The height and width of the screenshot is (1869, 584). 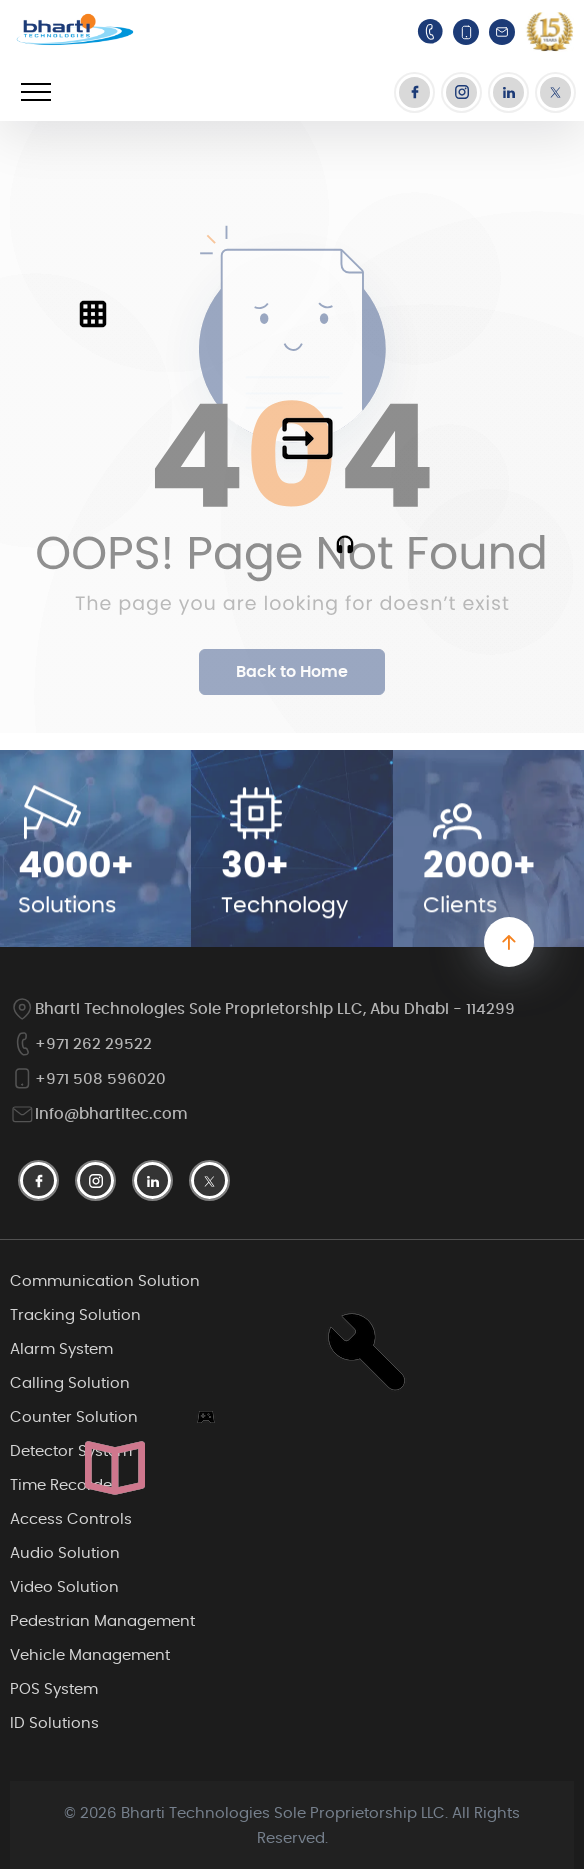 What do you see at coordinates (115, 1468) in the screenshot?
I see `open reading mode or e-book reader` at bounding box center [115, 1468].